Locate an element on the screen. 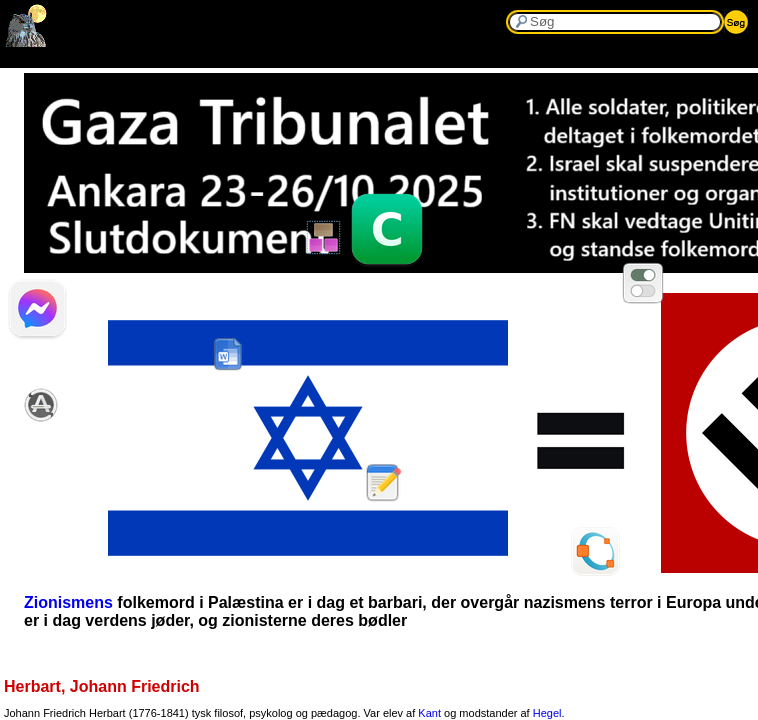 Image resolution: width=758 pixels, height=720 pixels. open Facebook Messenger is located at coordinates (37, 308).